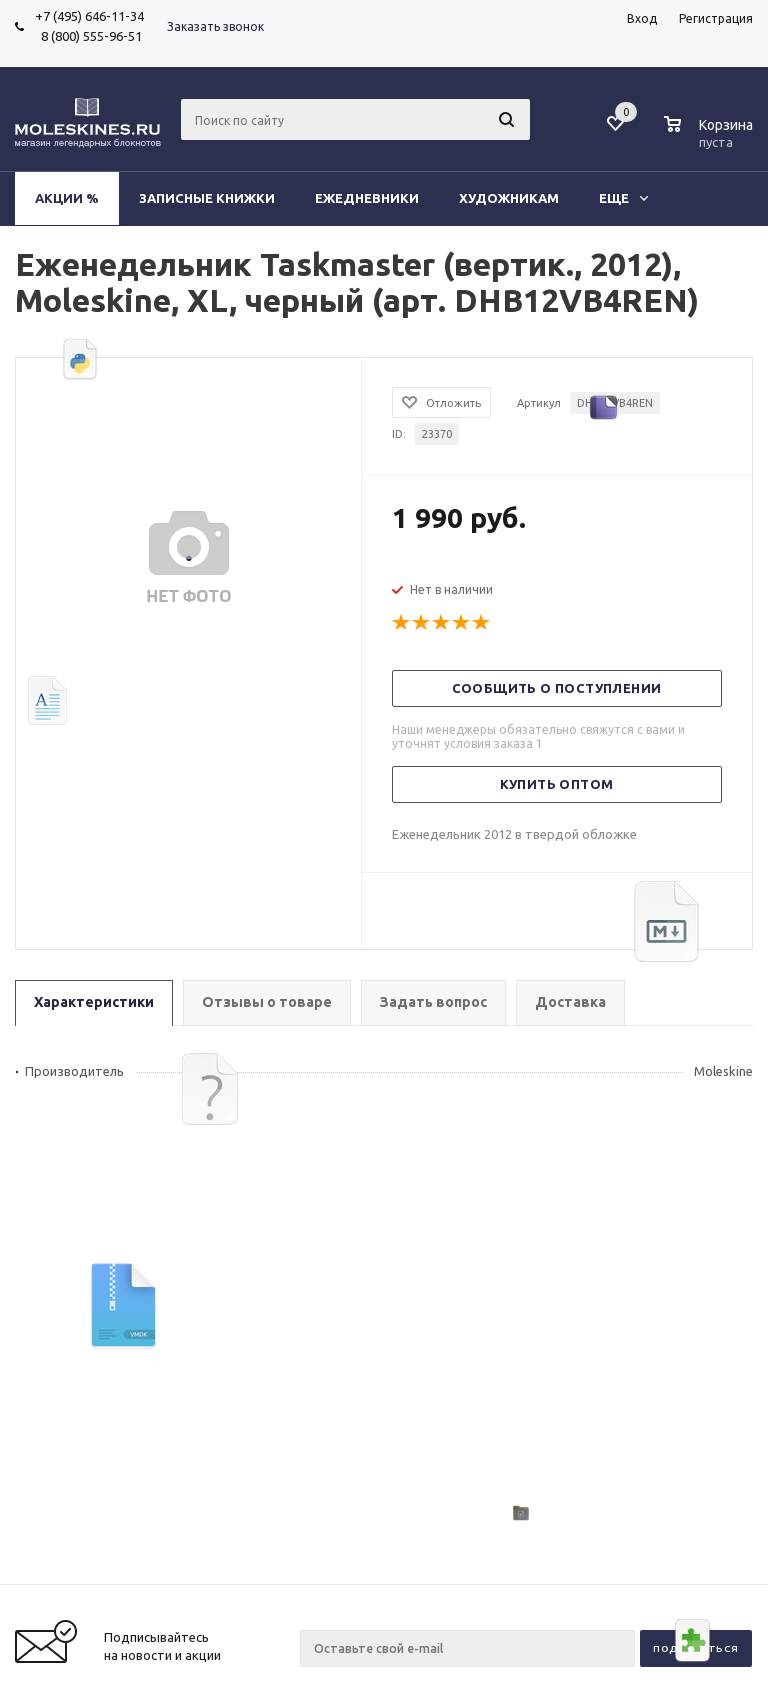  Describe the element at coordinates (47, 700) in the screenshot. I see `open a text document file` at that location.